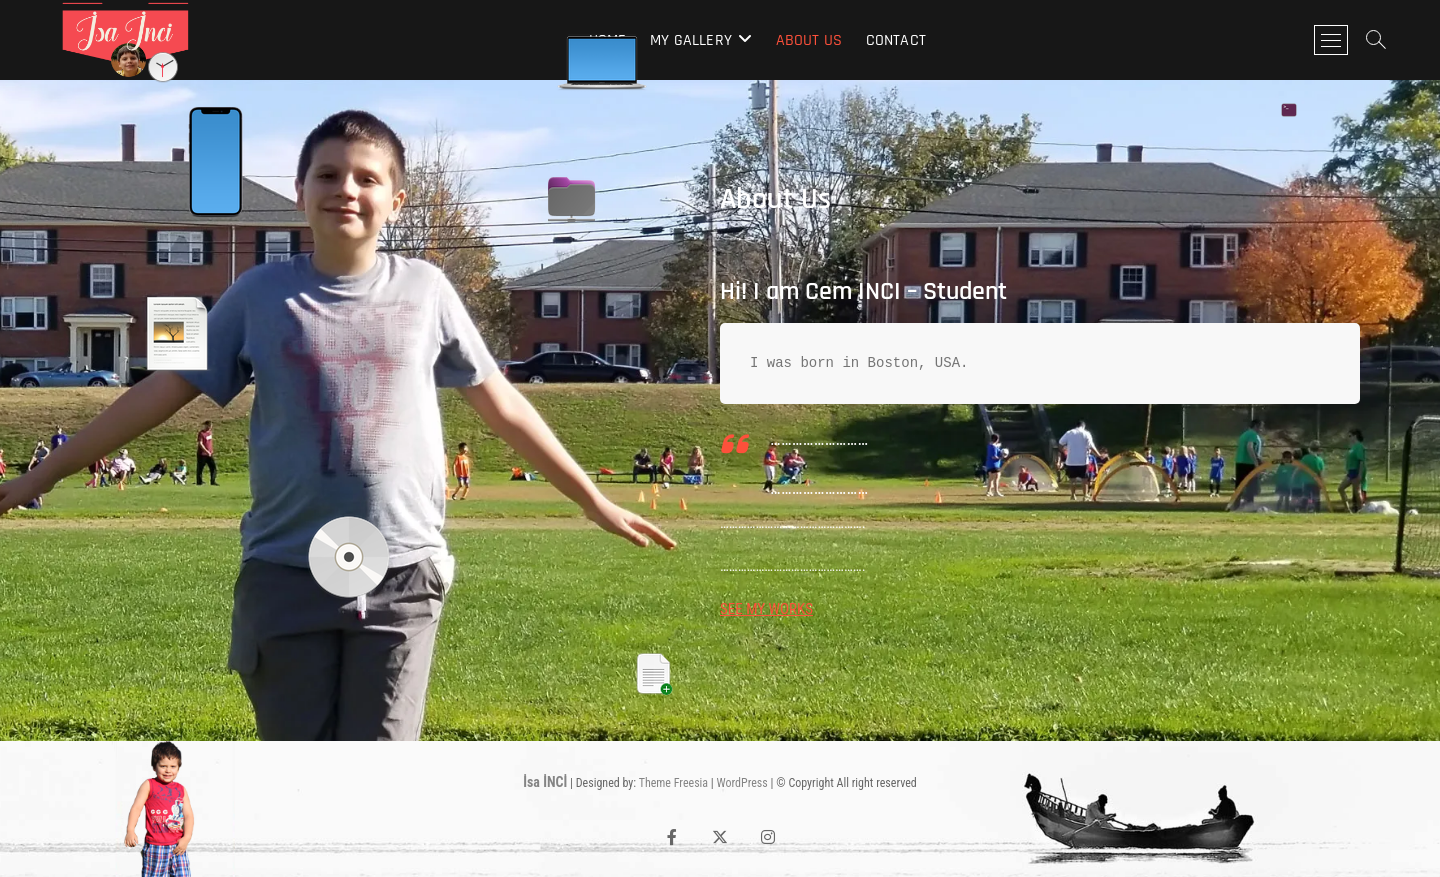 The height and width of the screenshot is (877, 1440). What do you see at coordinates (349, 557) in the screenshot?
I see `unmount or eject a CD/DVD writer drive` at bounding box center [349, 557].